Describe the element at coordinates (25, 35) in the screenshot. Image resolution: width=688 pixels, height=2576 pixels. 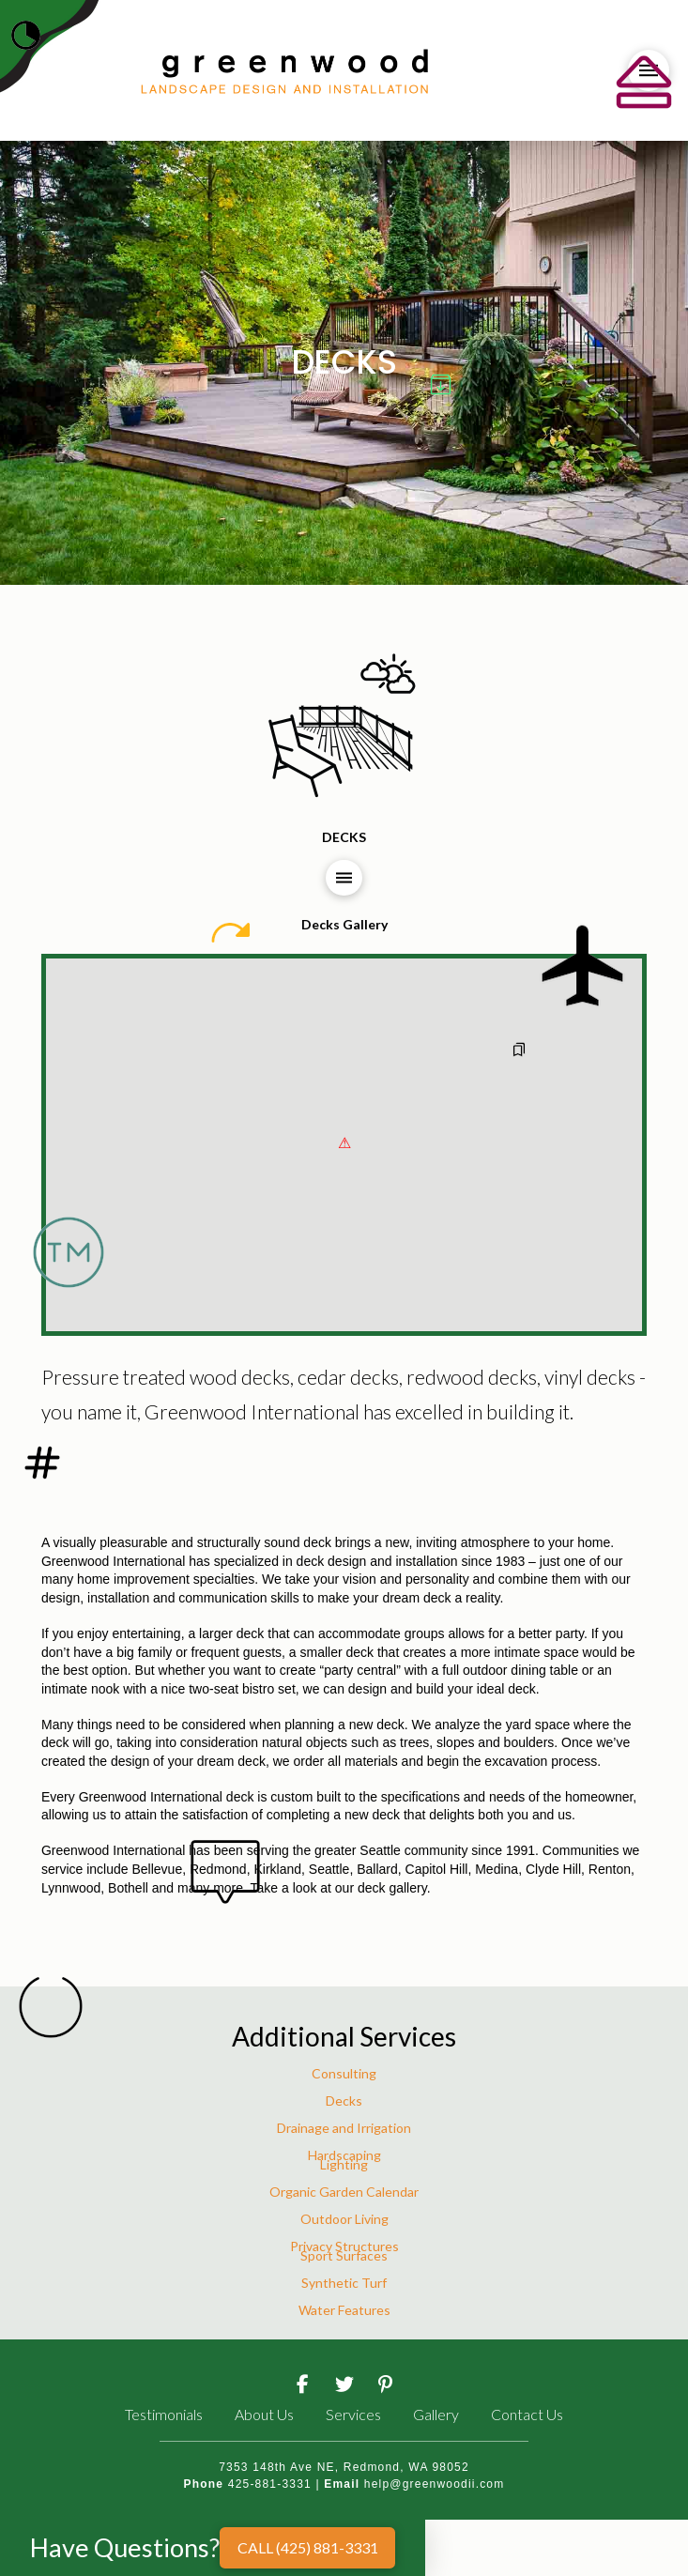
I see `indicates 33% progress or completion` at that location.